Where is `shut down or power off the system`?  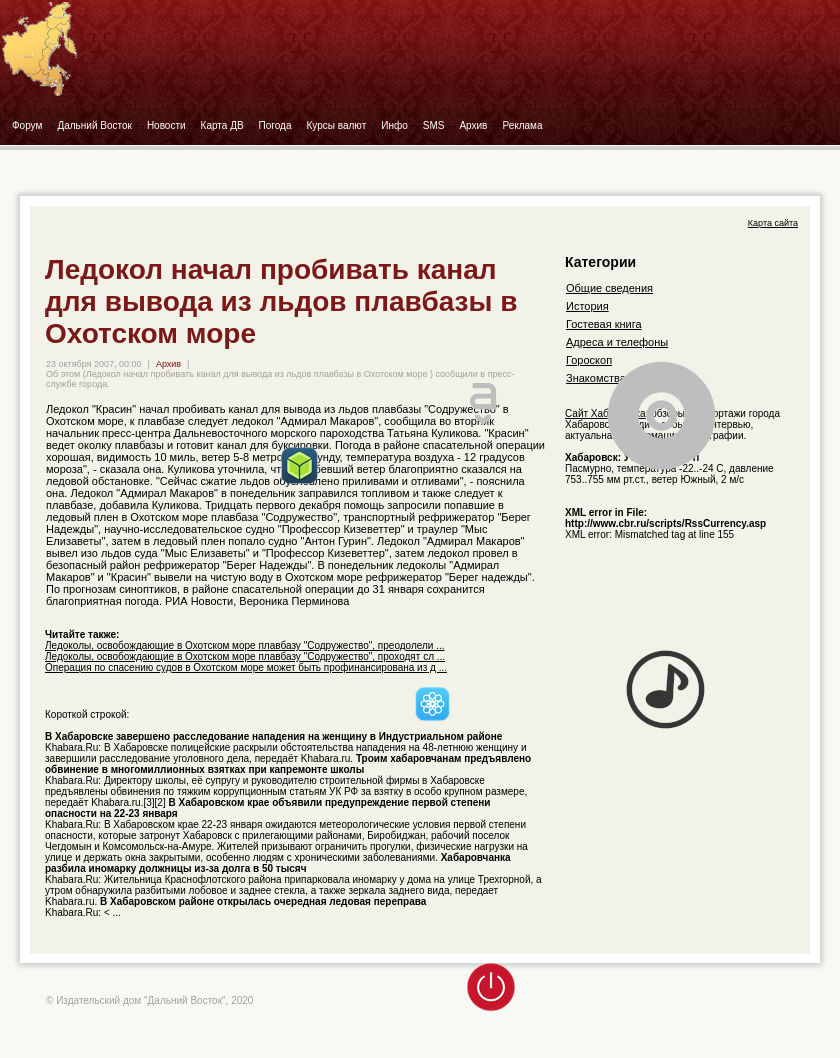
shut down or power off the system is located at coordinates (491, 987).